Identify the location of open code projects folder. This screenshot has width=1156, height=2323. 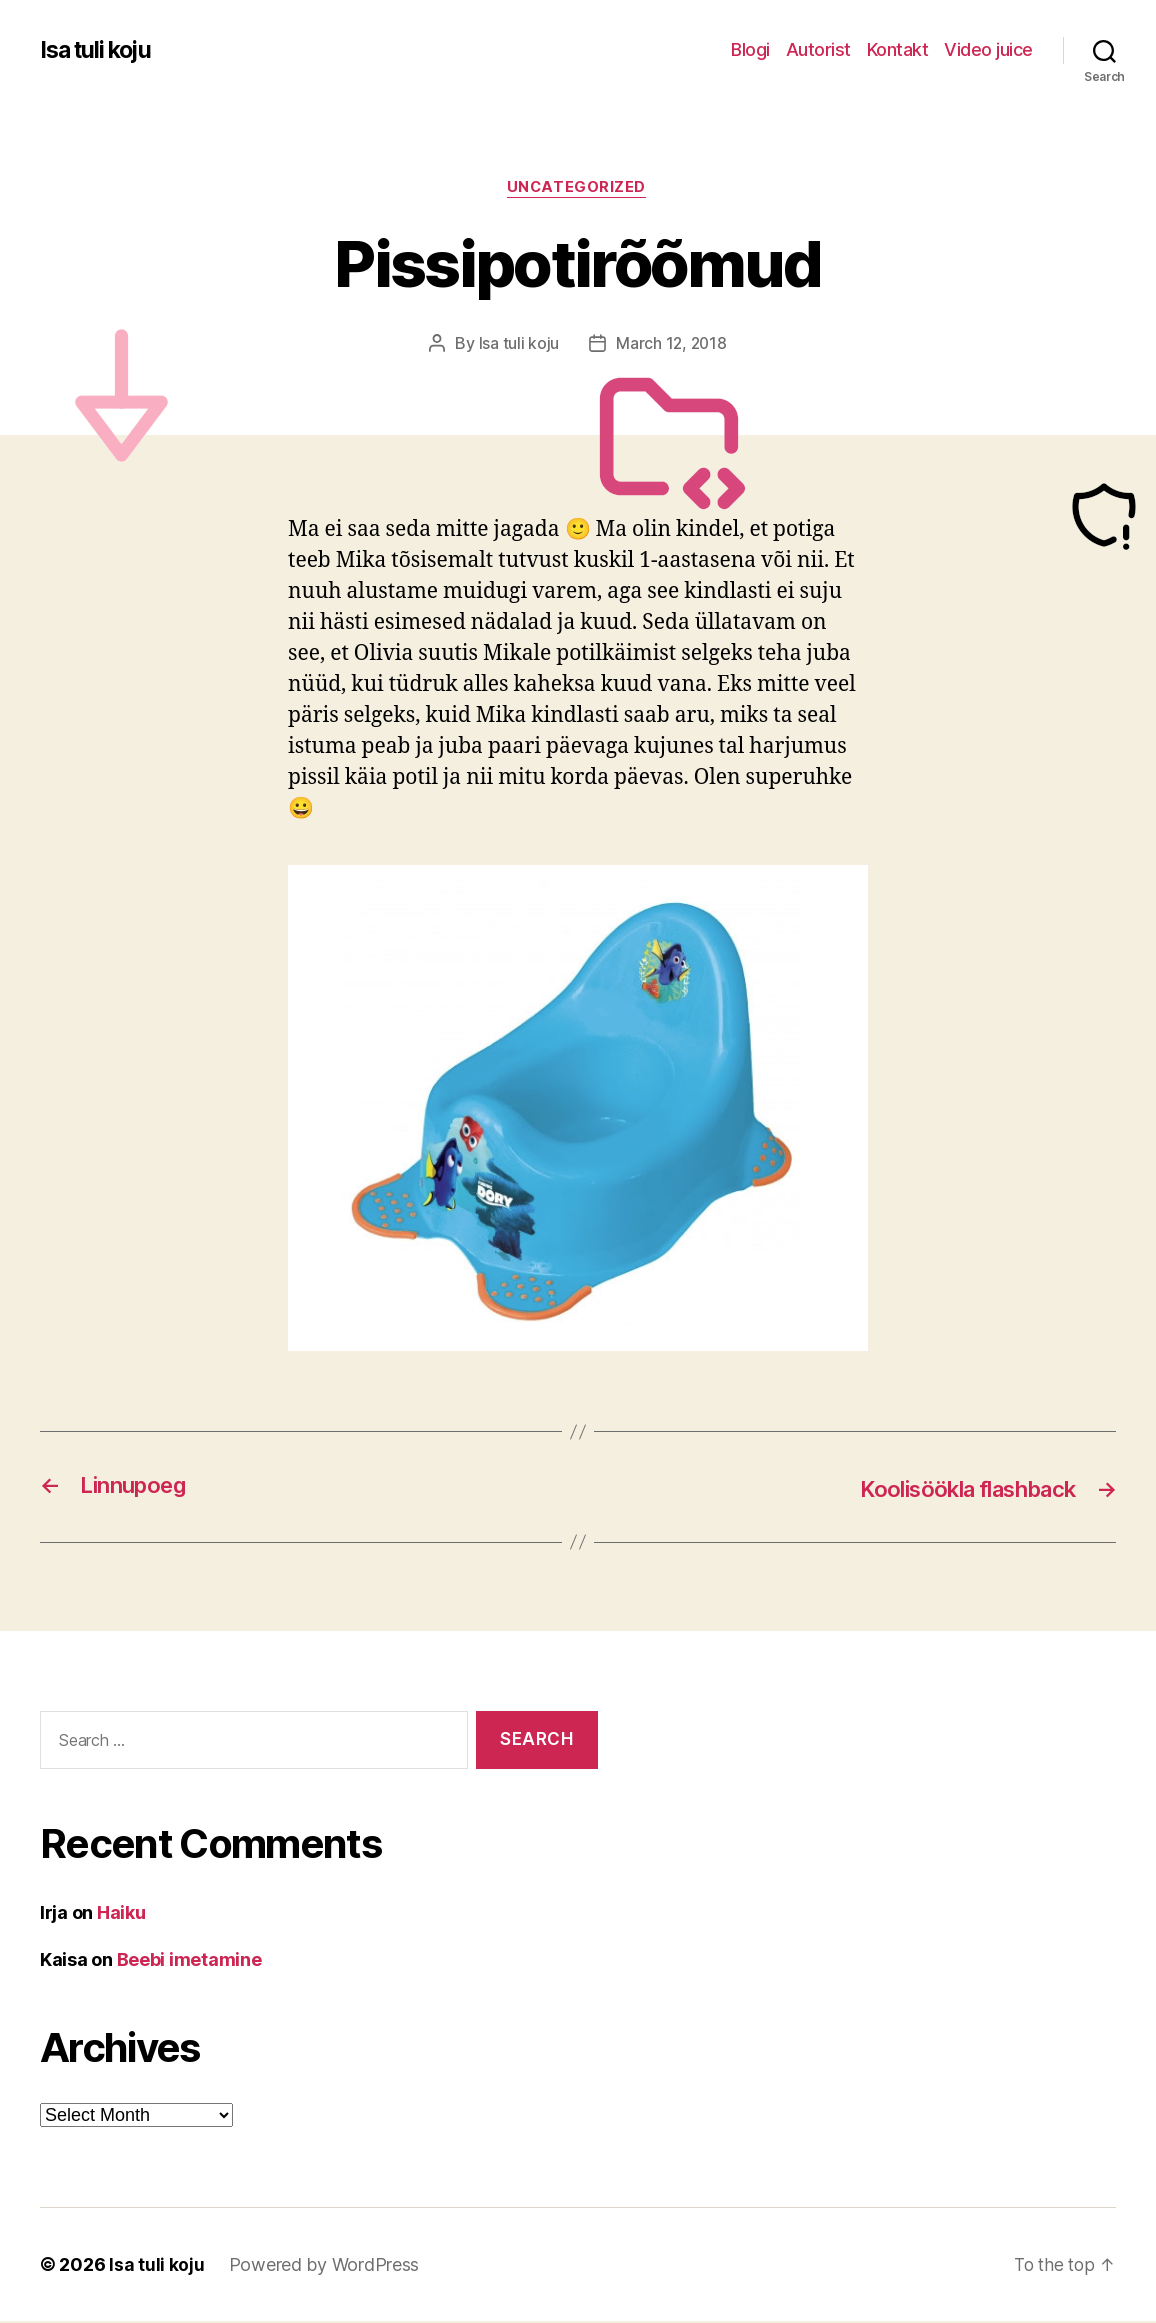
(669, 440).